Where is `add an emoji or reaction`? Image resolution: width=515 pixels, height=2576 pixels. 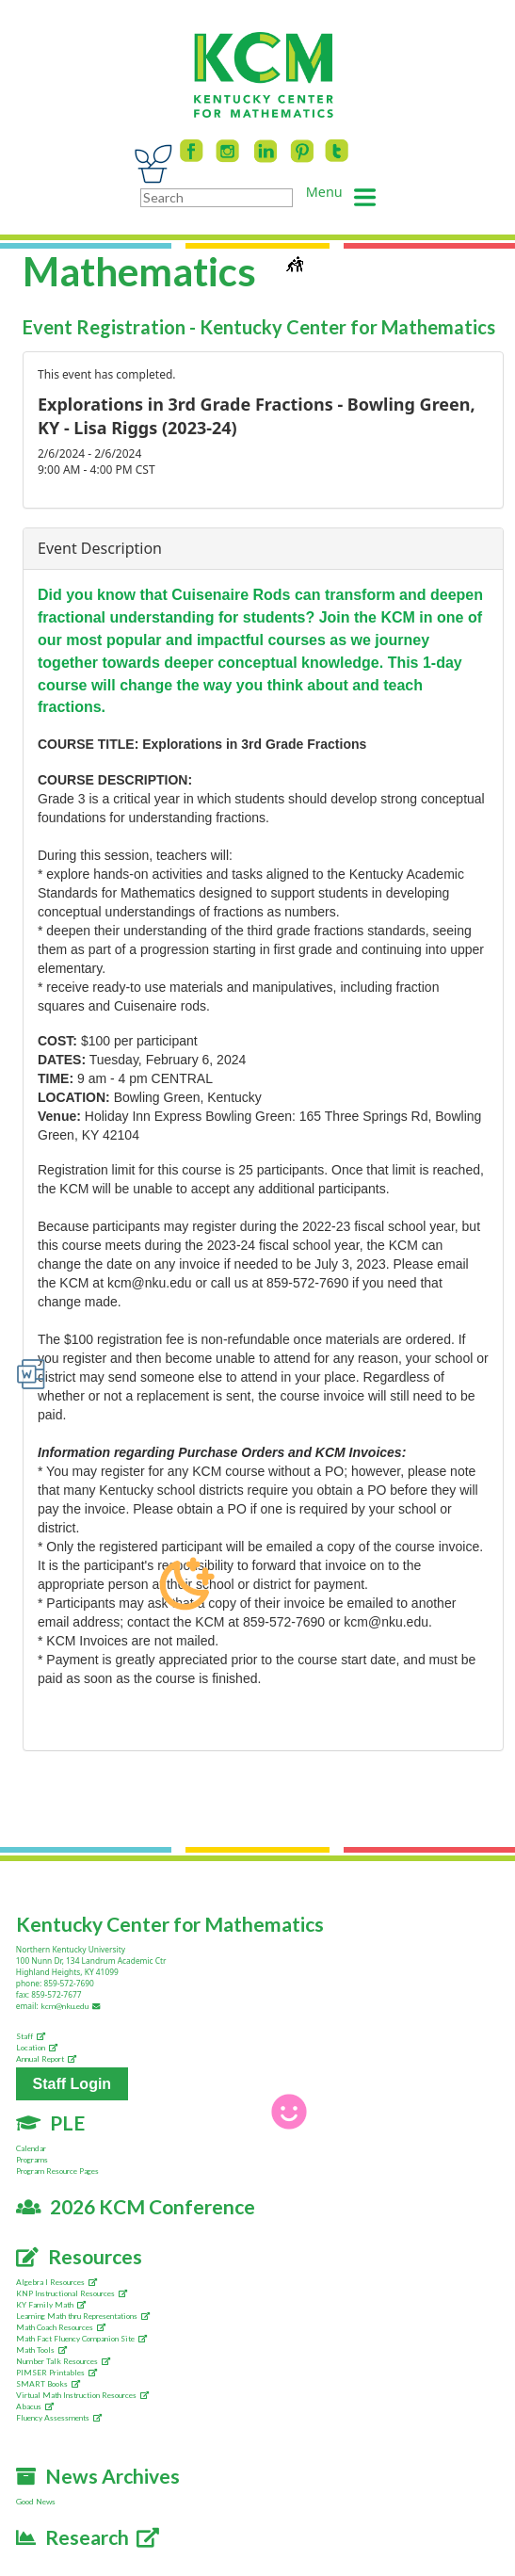
add an emoji or reaction is located at coordinates (289, 2112).